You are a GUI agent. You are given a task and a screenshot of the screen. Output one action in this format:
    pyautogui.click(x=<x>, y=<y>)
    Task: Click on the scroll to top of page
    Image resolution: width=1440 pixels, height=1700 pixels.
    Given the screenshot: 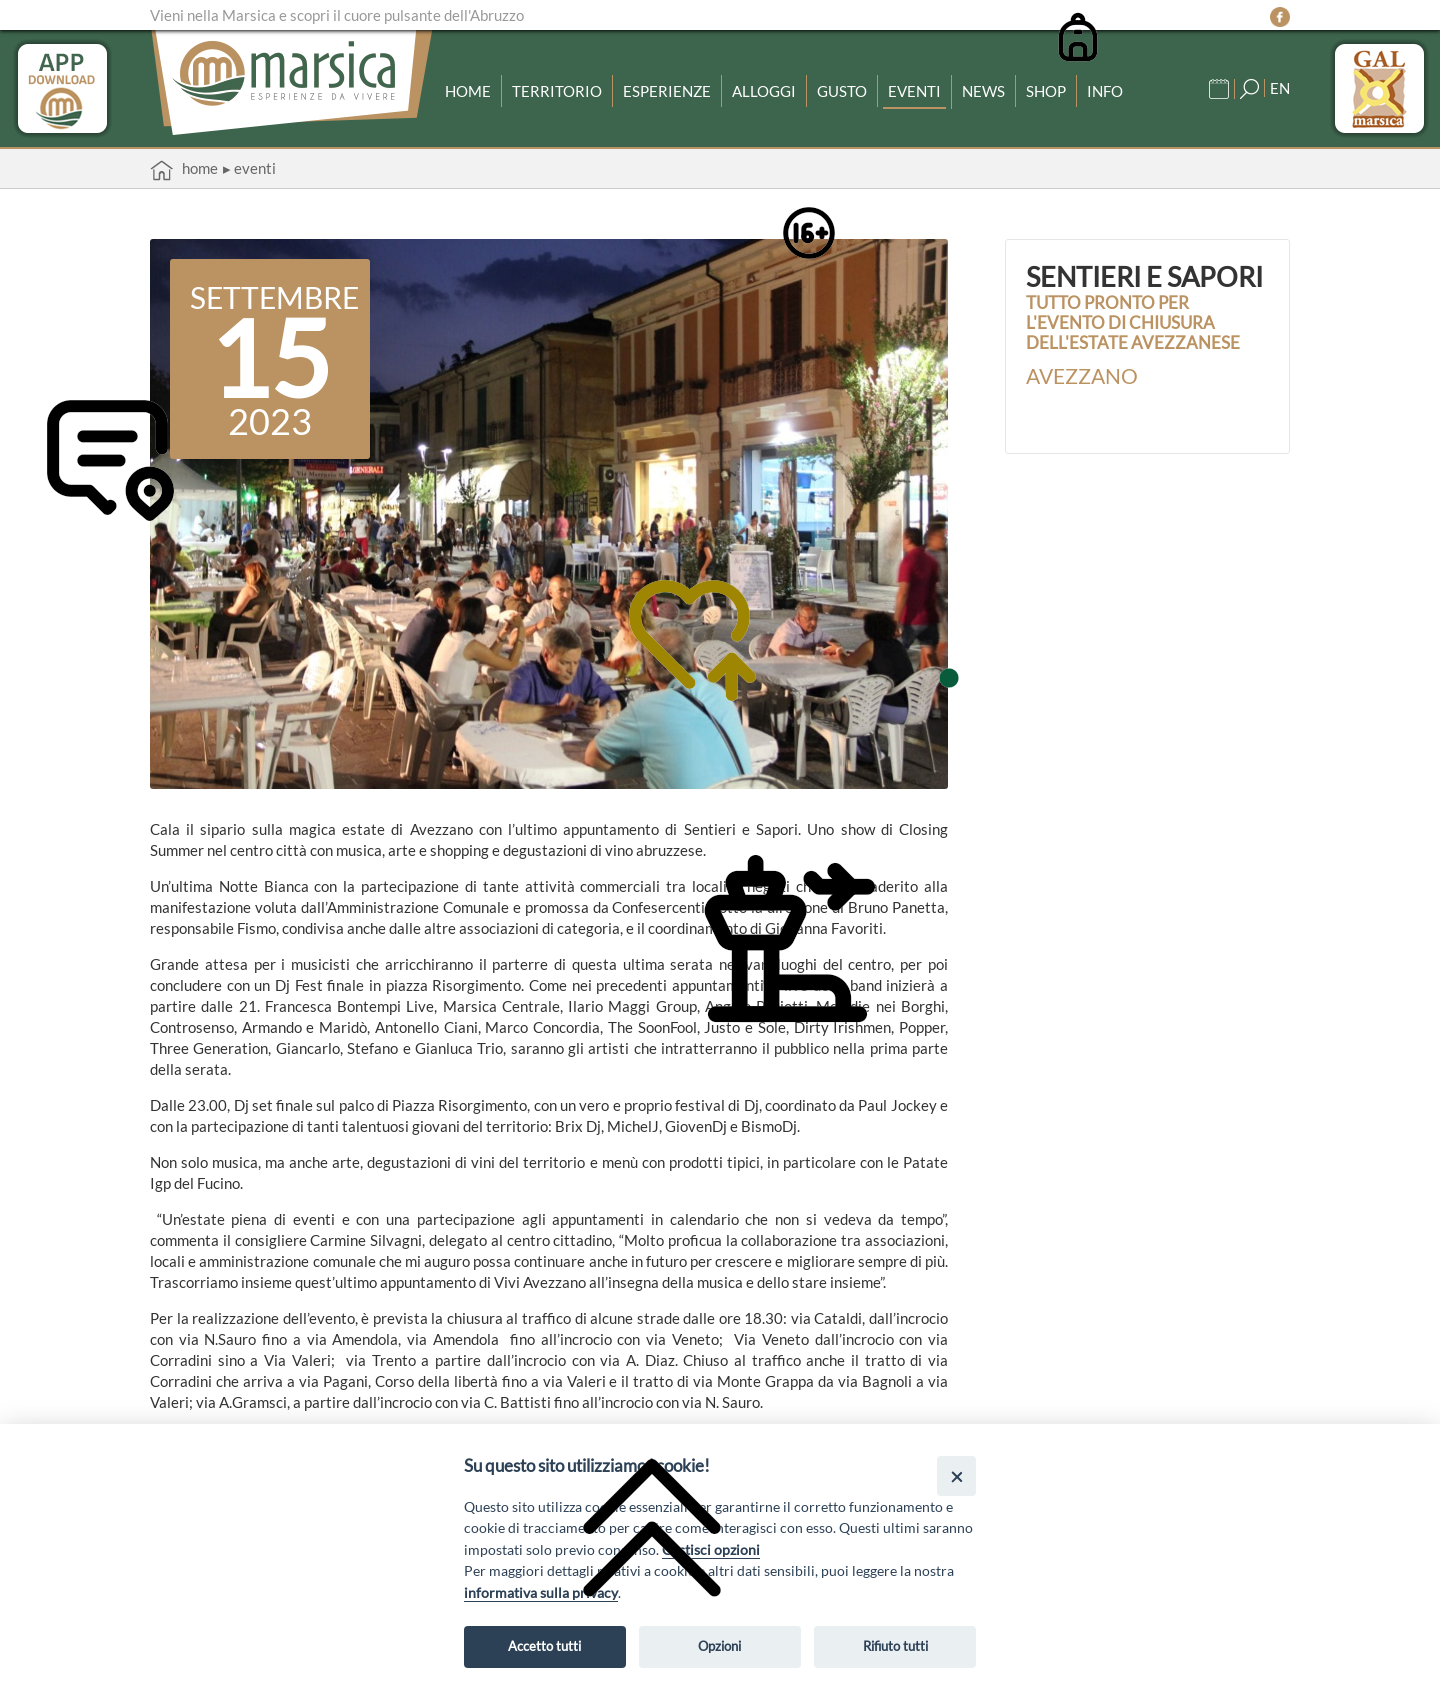 What is the action you would take?
    pyautogui.click(x=652, y=1534)
    